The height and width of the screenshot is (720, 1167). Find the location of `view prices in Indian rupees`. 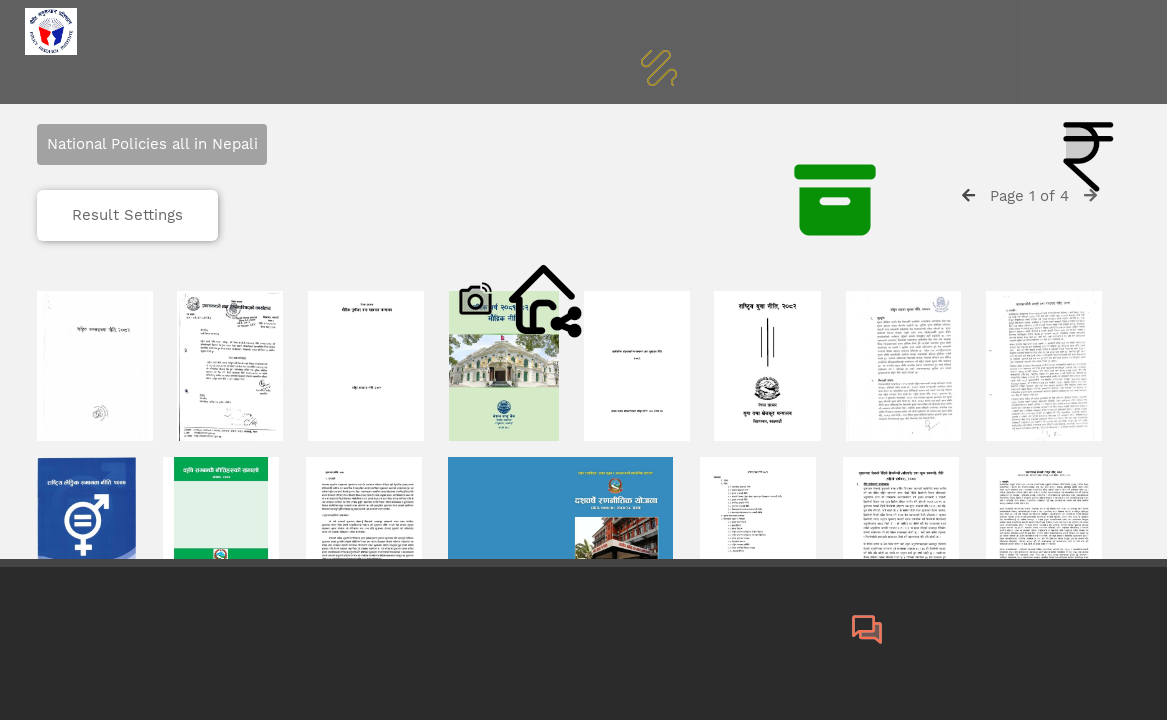

view prices in Indian rupees is located at coordinates (1085, 155).